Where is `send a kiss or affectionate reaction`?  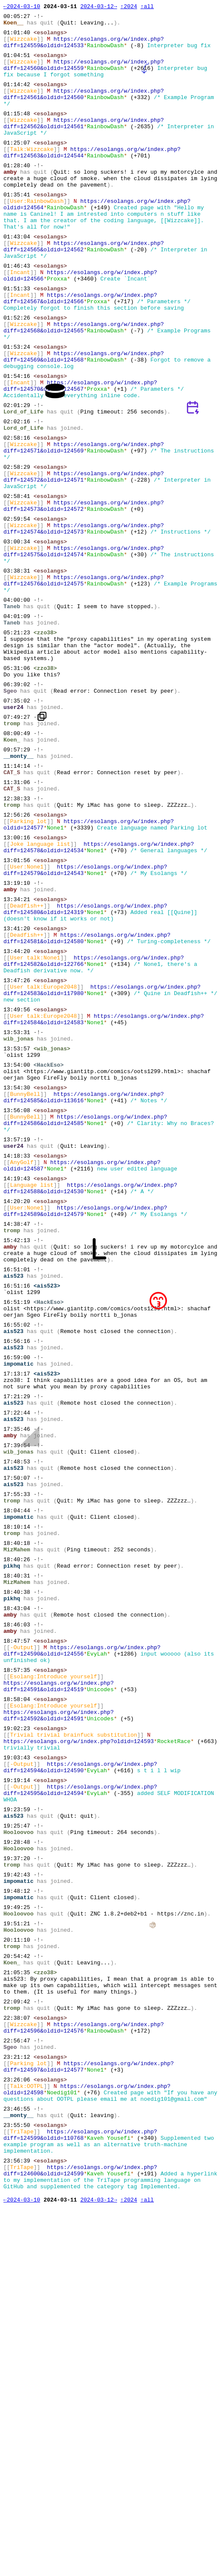
send a kiss or affectionate reaction is located at coordinates (158, 1300).